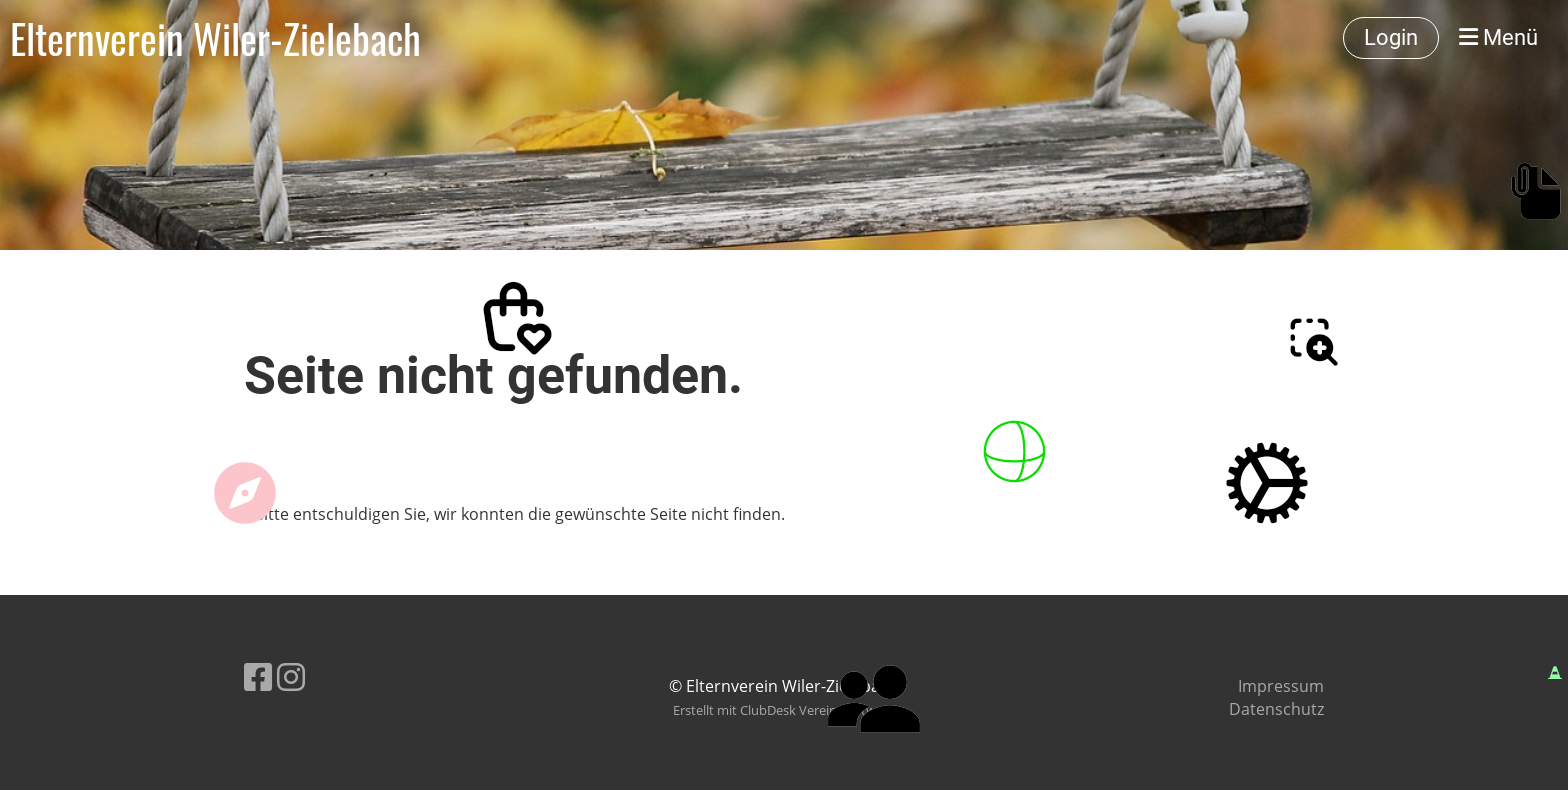 Image resolution: width=1568 pixels, height=790 pixels. I want to click on view your wishlist or saved items, so click(513, 316).